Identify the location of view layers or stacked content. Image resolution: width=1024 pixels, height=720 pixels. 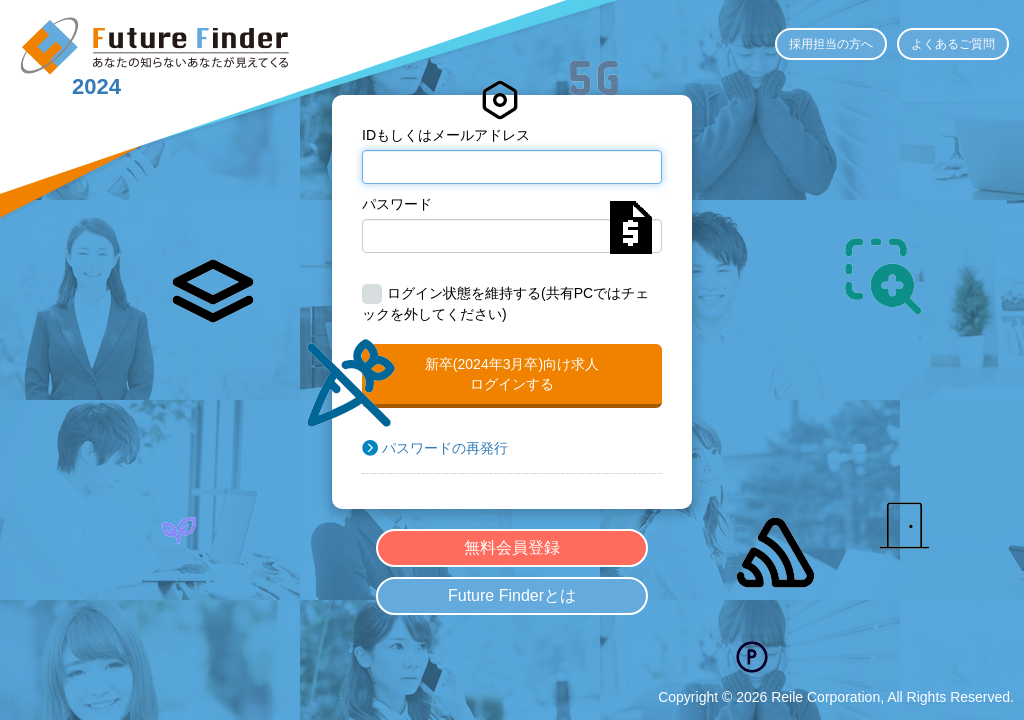
(213, 291).